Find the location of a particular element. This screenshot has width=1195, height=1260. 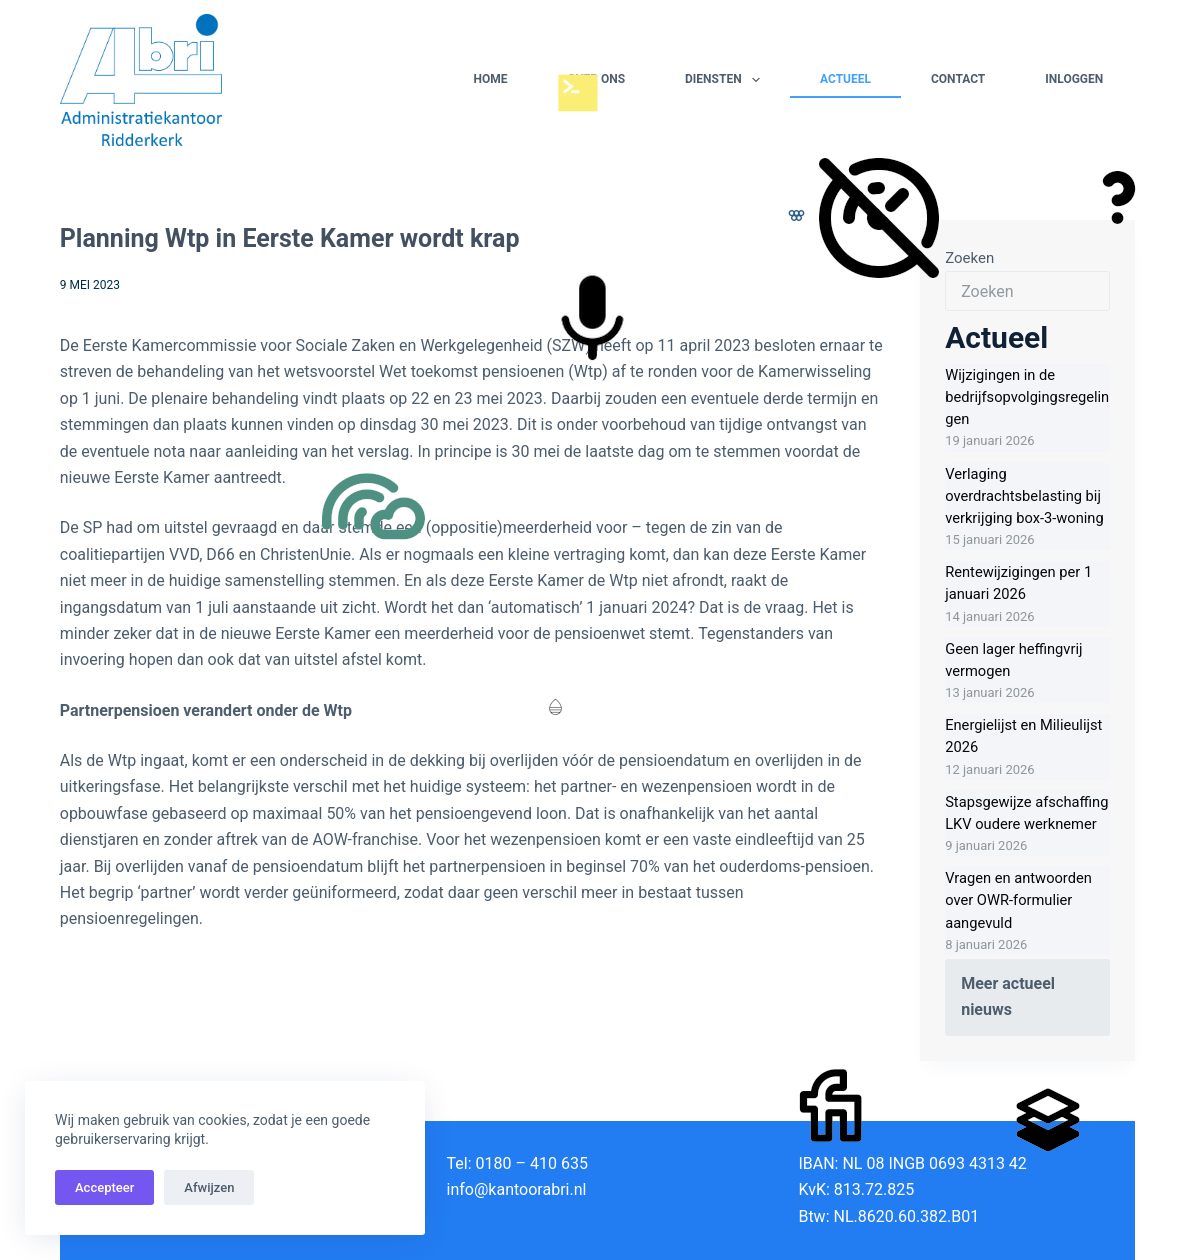

access help or support information is located at coordinates (1117, 194).